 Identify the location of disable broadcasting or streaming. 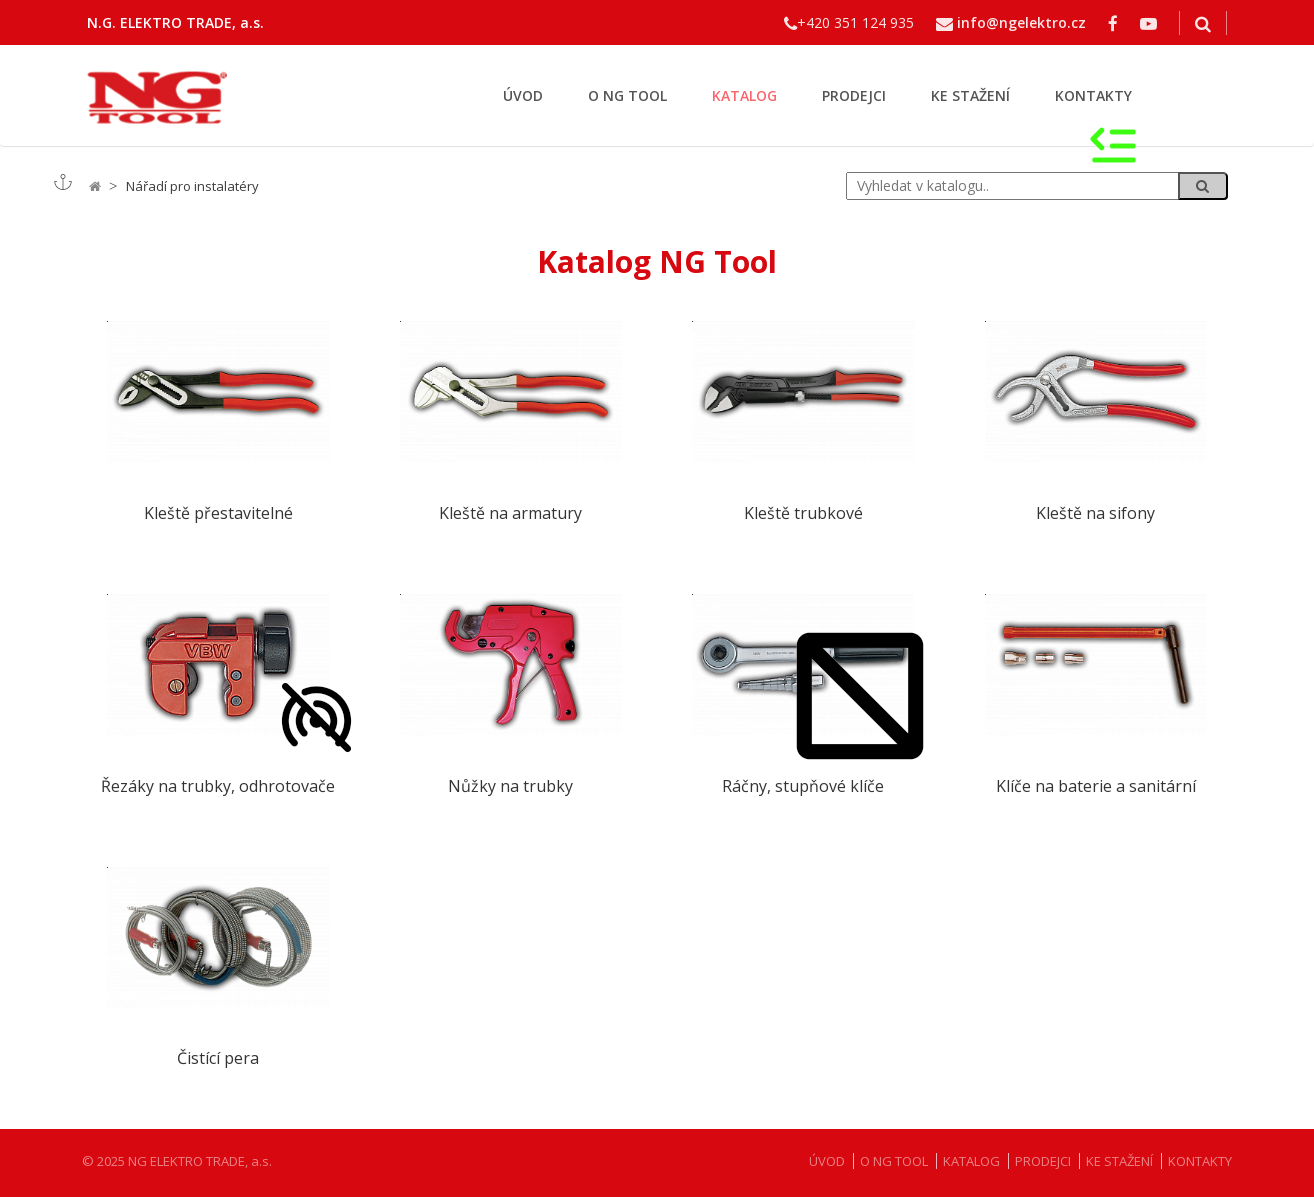
(316, 717).